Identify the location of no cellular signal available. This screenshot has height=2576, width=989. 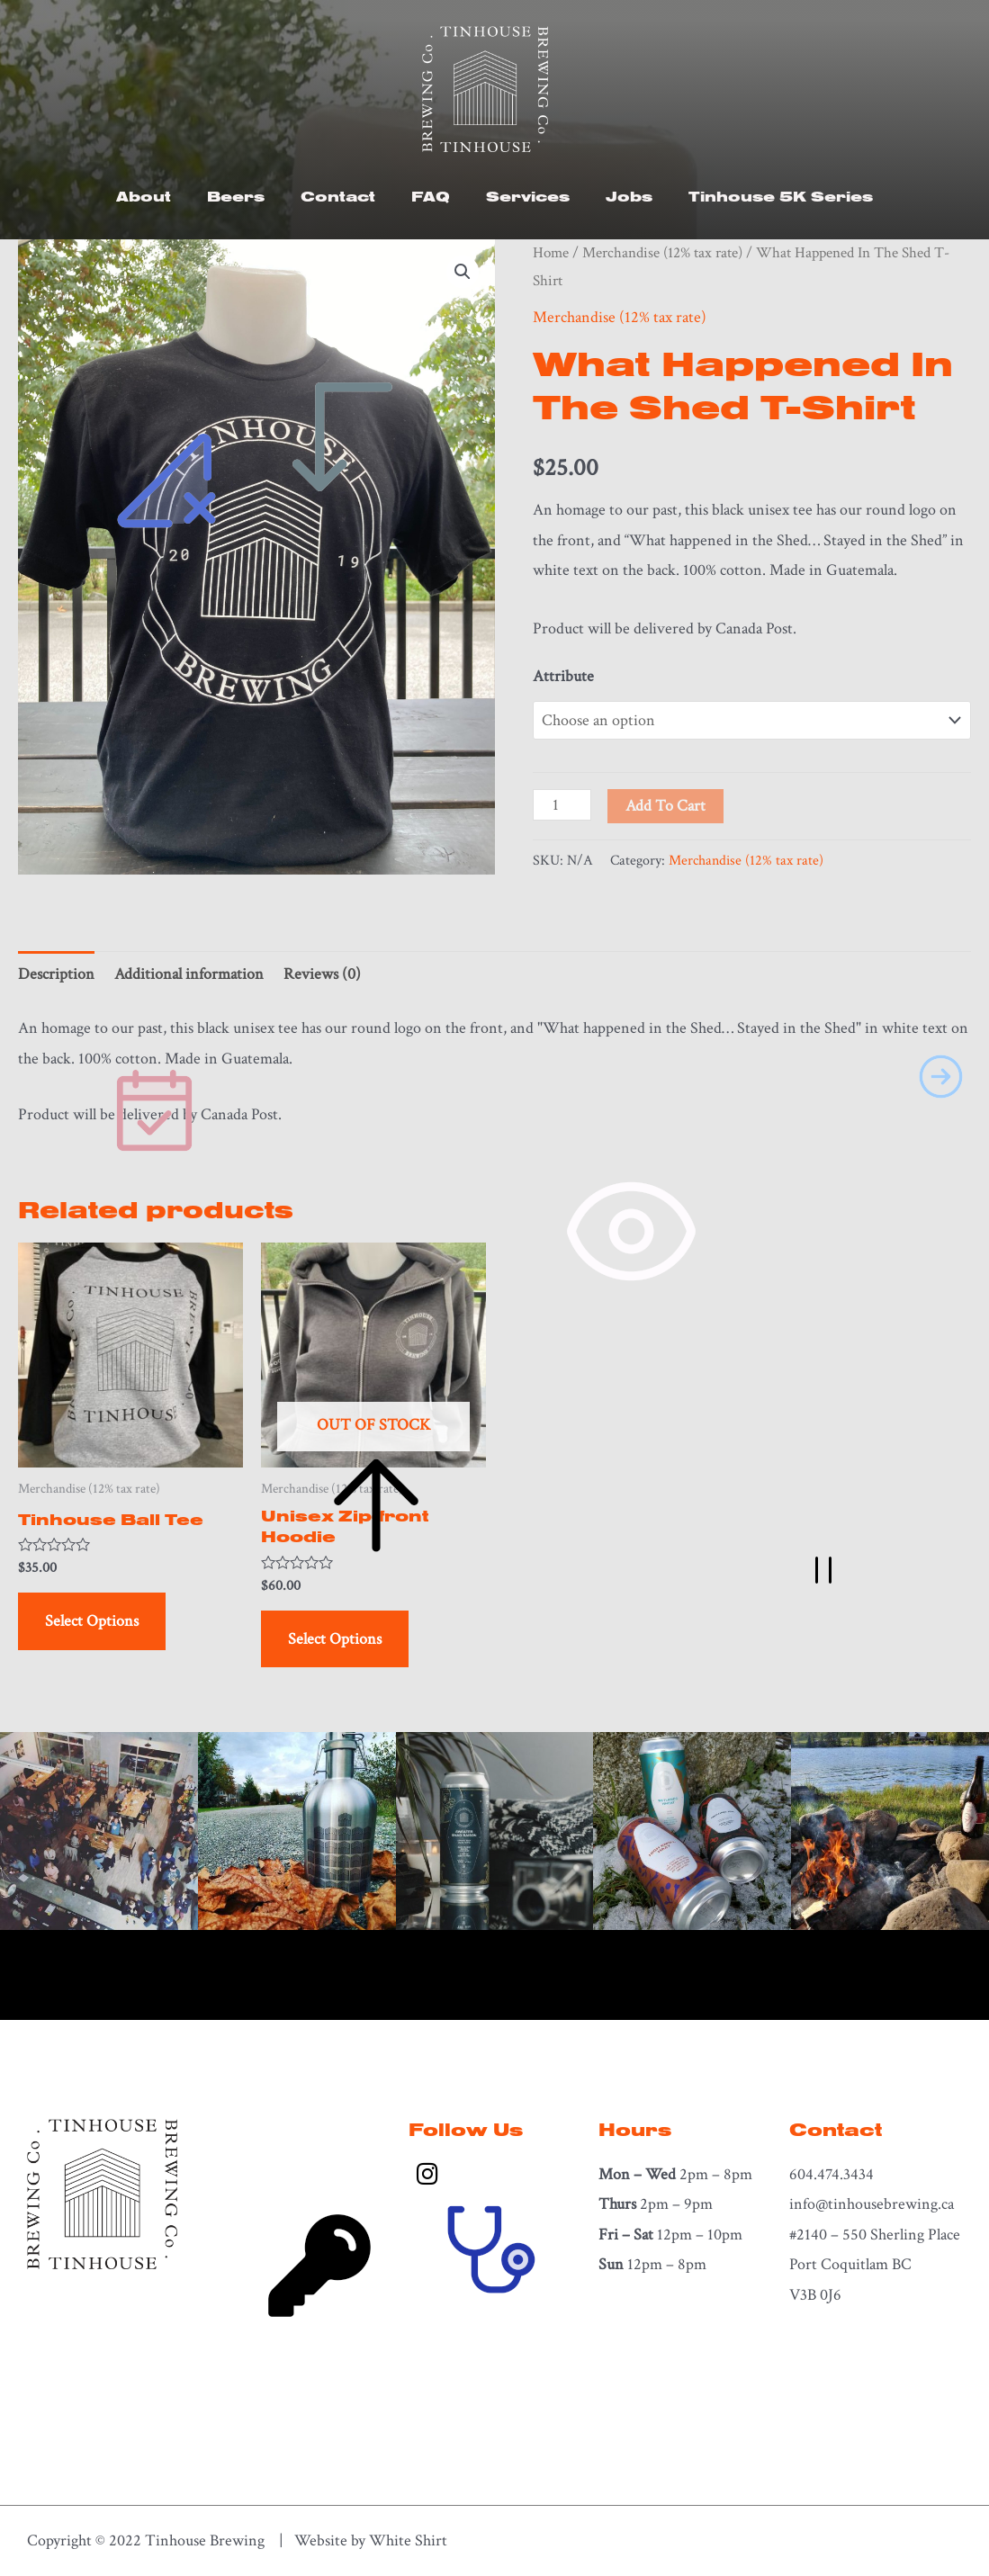
(172, 484).